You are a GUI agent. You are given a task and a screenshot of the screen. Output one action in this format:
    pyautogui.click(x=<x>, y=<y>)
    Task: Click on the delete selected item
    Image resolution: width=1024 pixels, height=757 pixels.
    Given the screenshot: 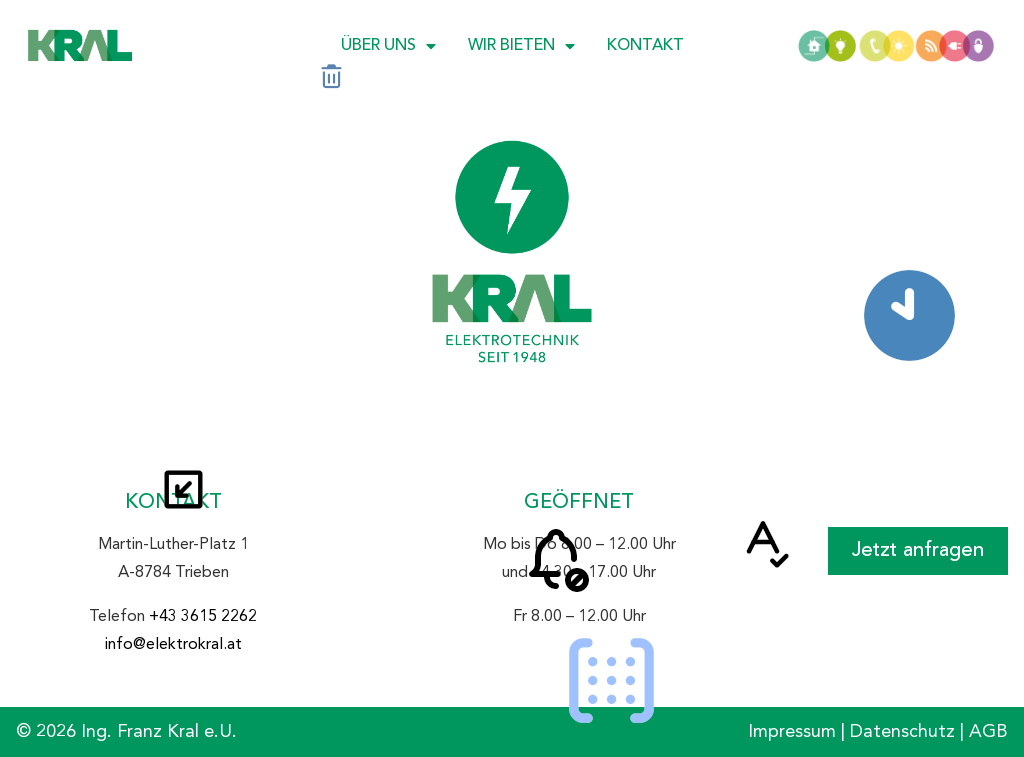 What is the action you would take?
    pyautogui.click(x=331, y=76)
    